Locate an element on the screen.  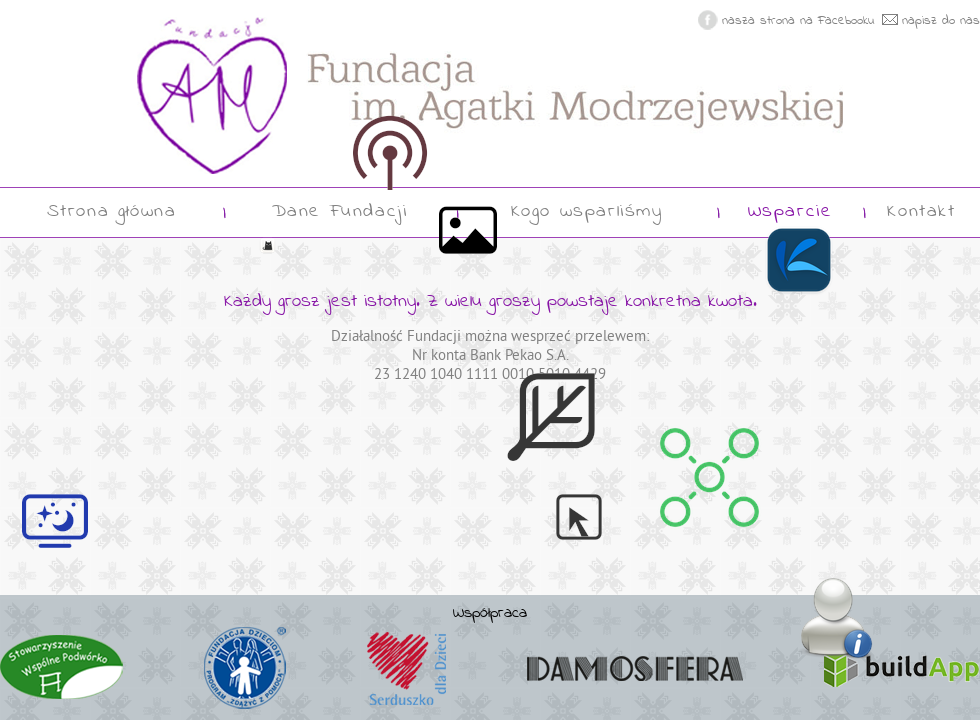
open fusion app or automation tool is located at coordinates (579, 517).